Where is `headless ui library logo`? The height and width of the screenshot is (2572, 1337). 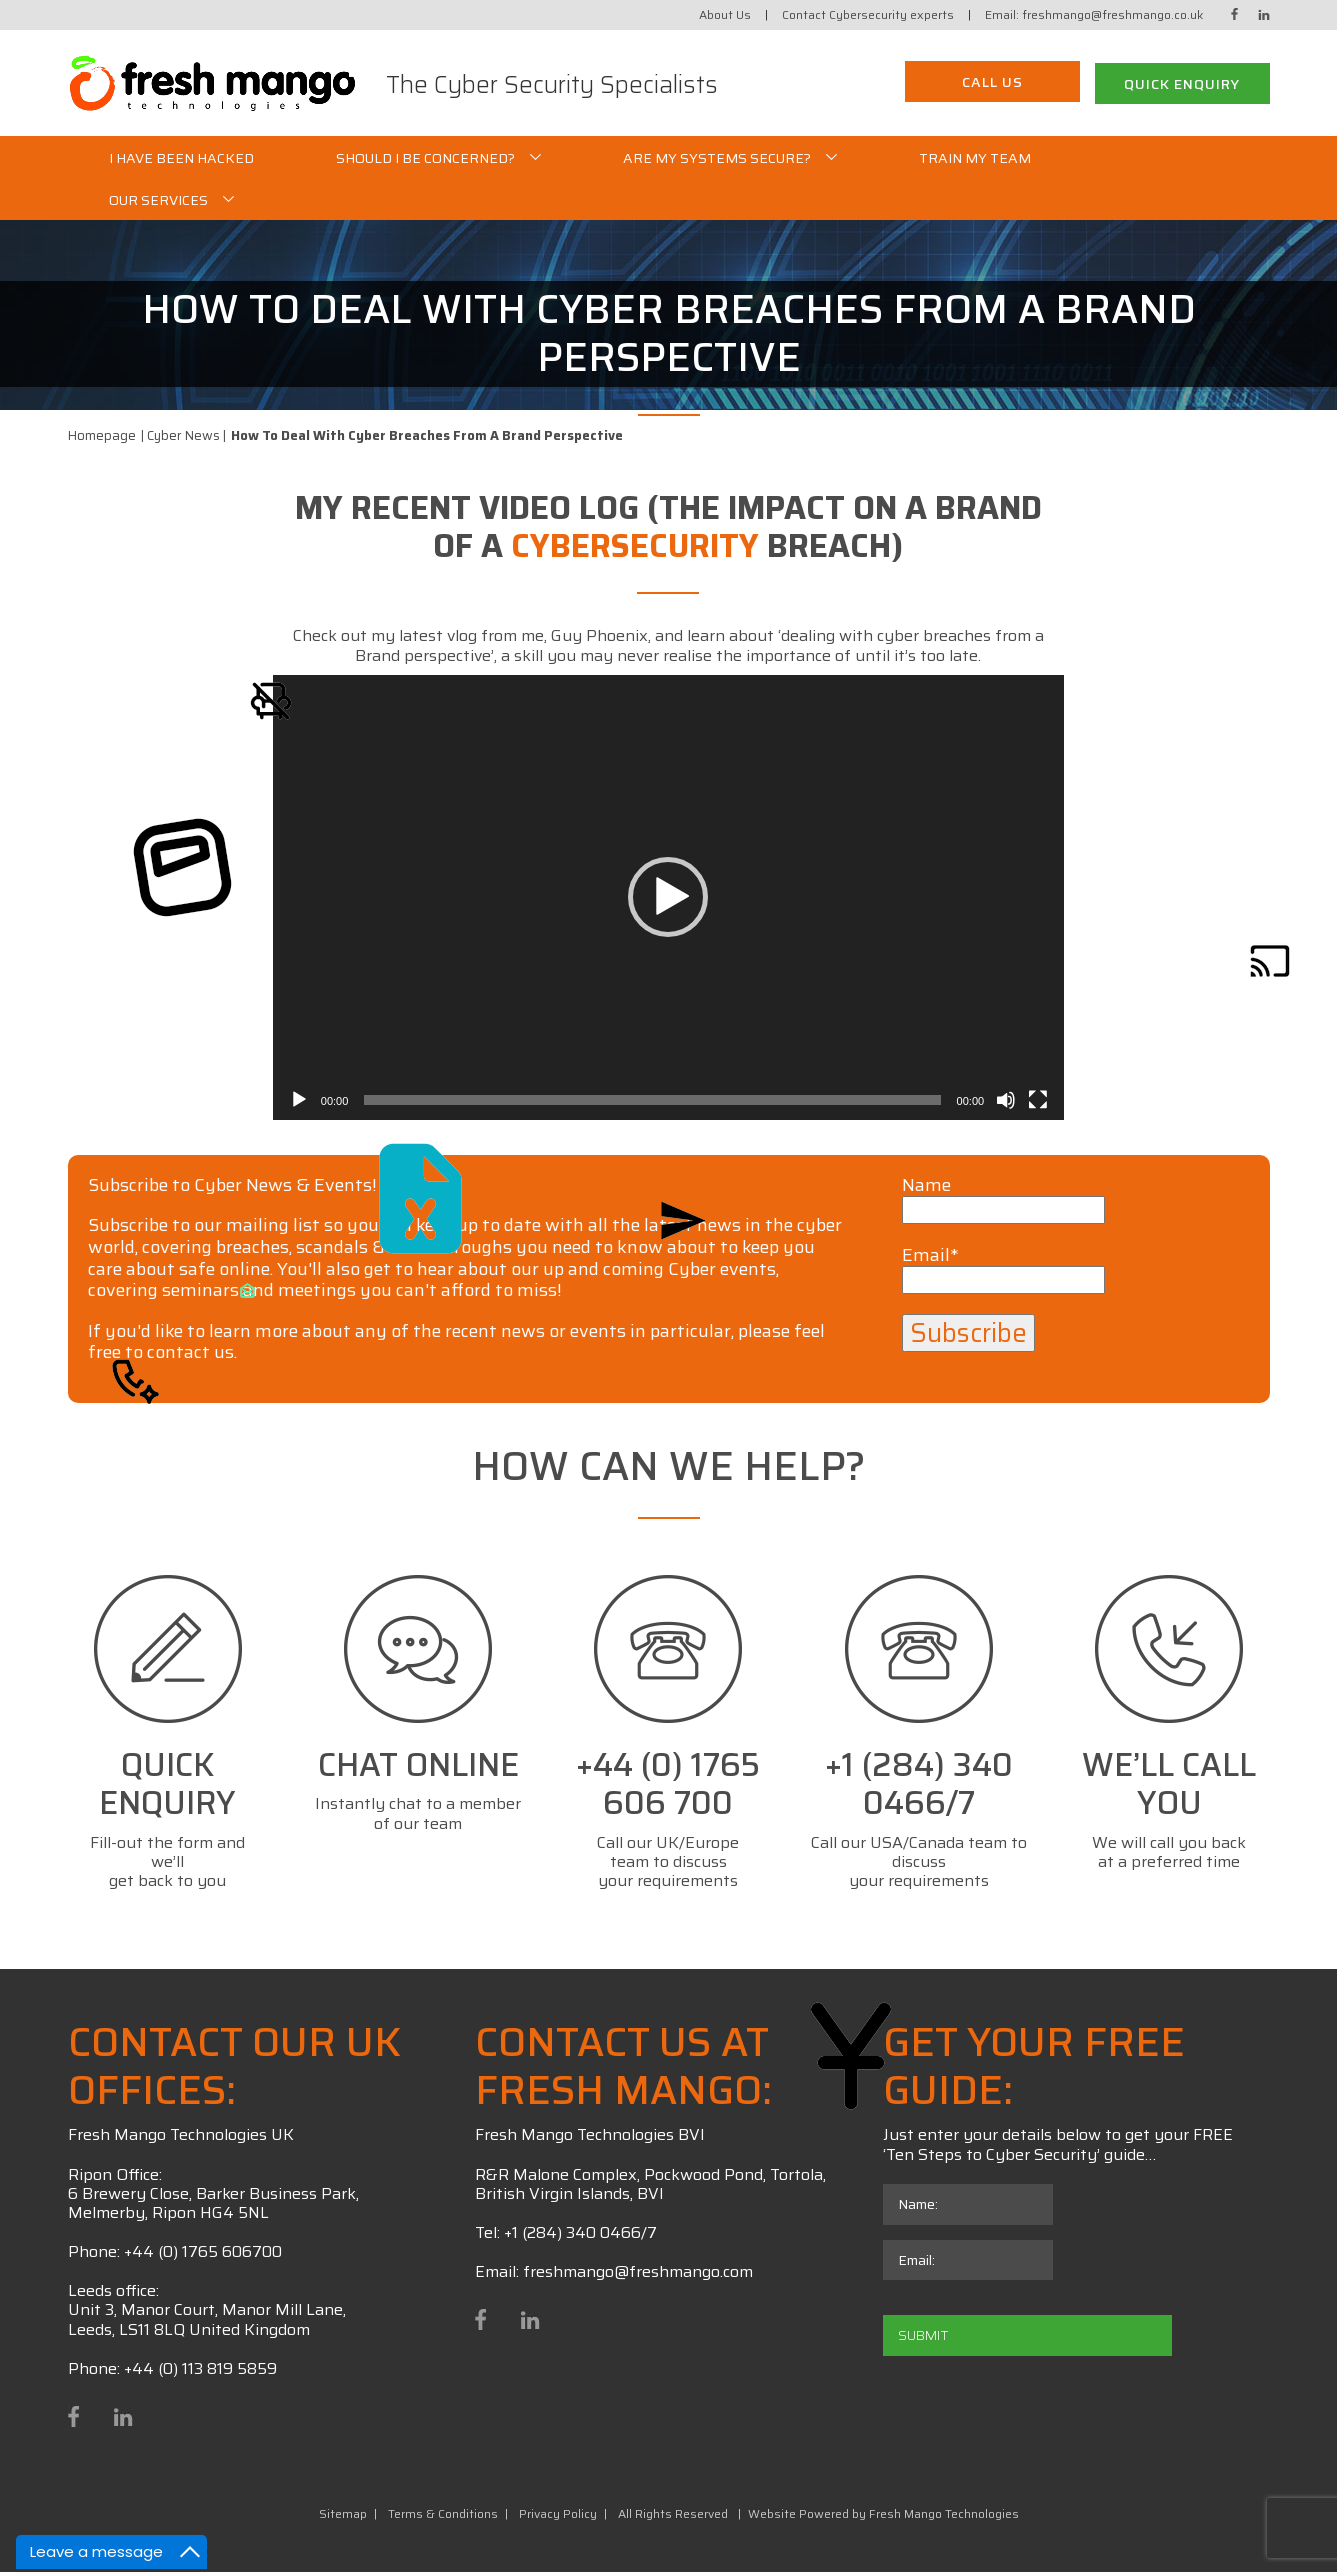
headless ui library logo is located at coordinates (182, 867).